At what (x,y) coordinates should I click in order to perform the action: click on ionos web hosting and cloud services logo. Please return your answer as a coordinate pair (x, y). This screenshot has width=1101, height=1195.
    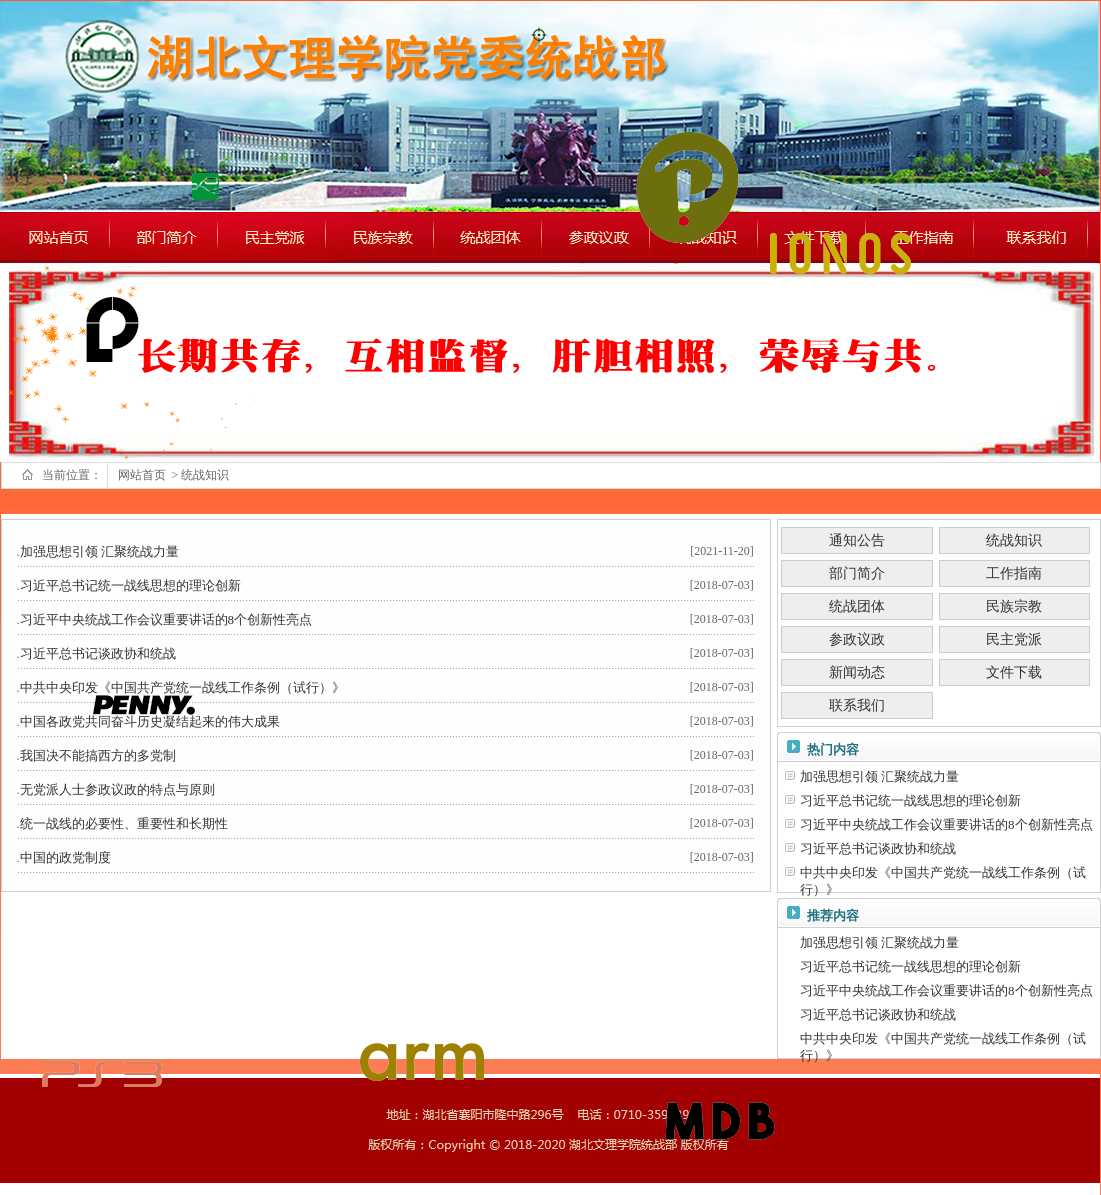
    Looking at the image, I should click on (840, 253).